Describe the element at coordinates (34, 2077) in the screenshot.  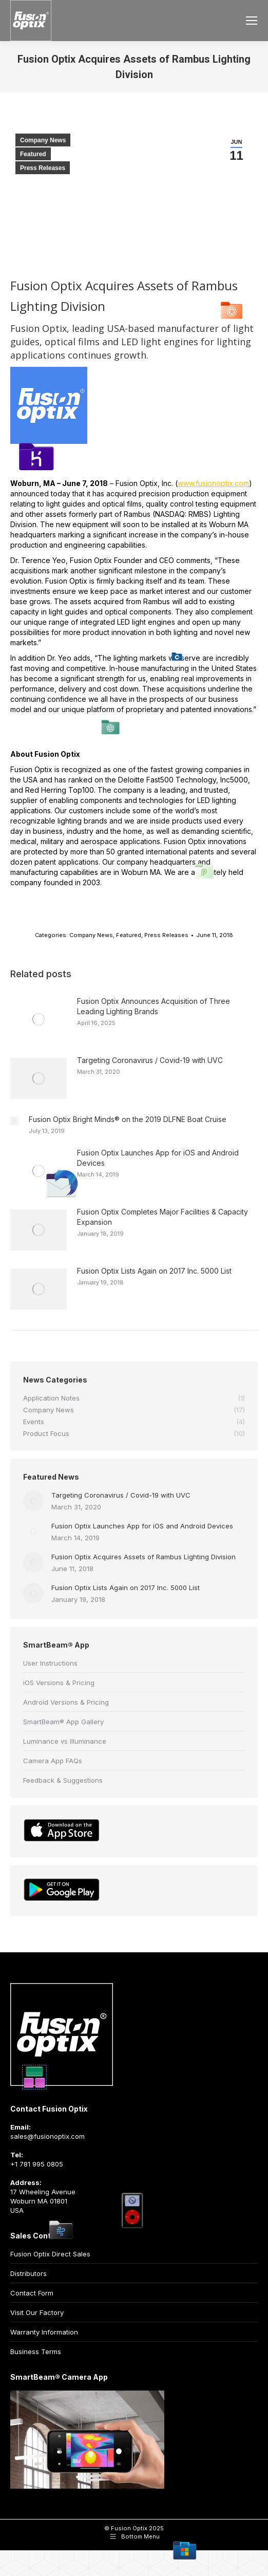
I see `select all items in the current view` at that location.